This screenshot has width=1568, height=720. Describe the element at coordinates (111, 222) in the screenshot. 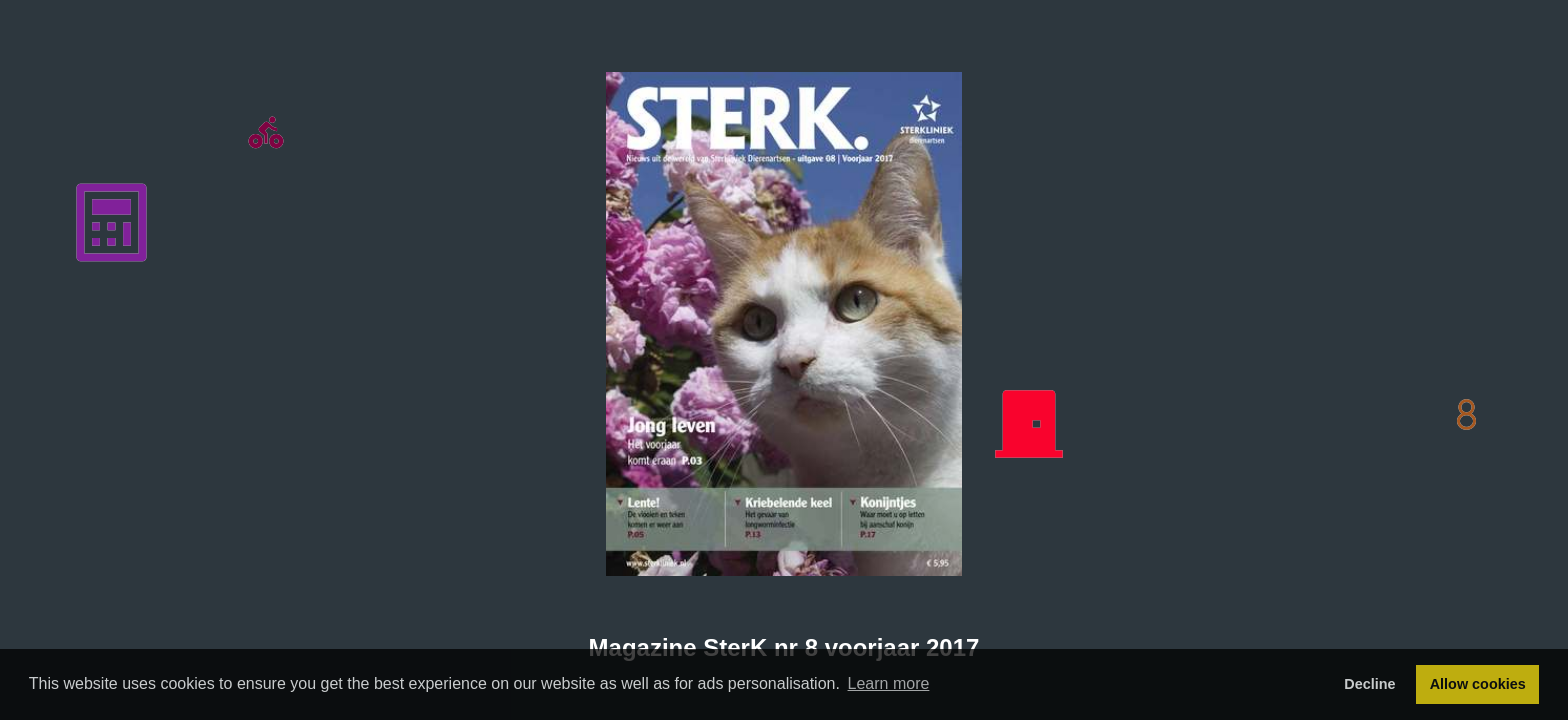

I see `open calculator app` at that location.